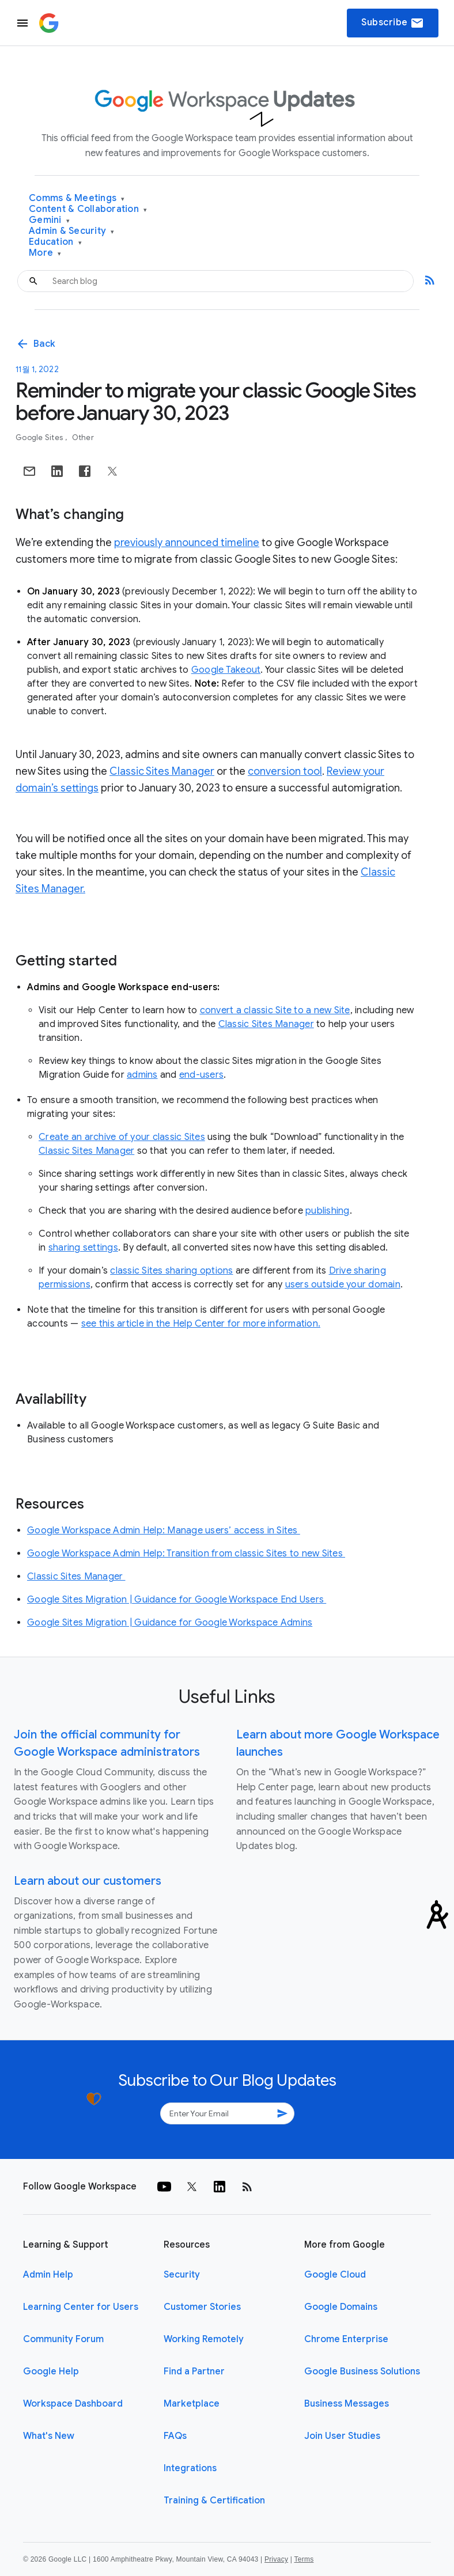 This screenshot has width=454, height=2576. Describe the element at coordinates (436, 1915) in the screenshot. I see `access drawing or drafting tools` at that location.